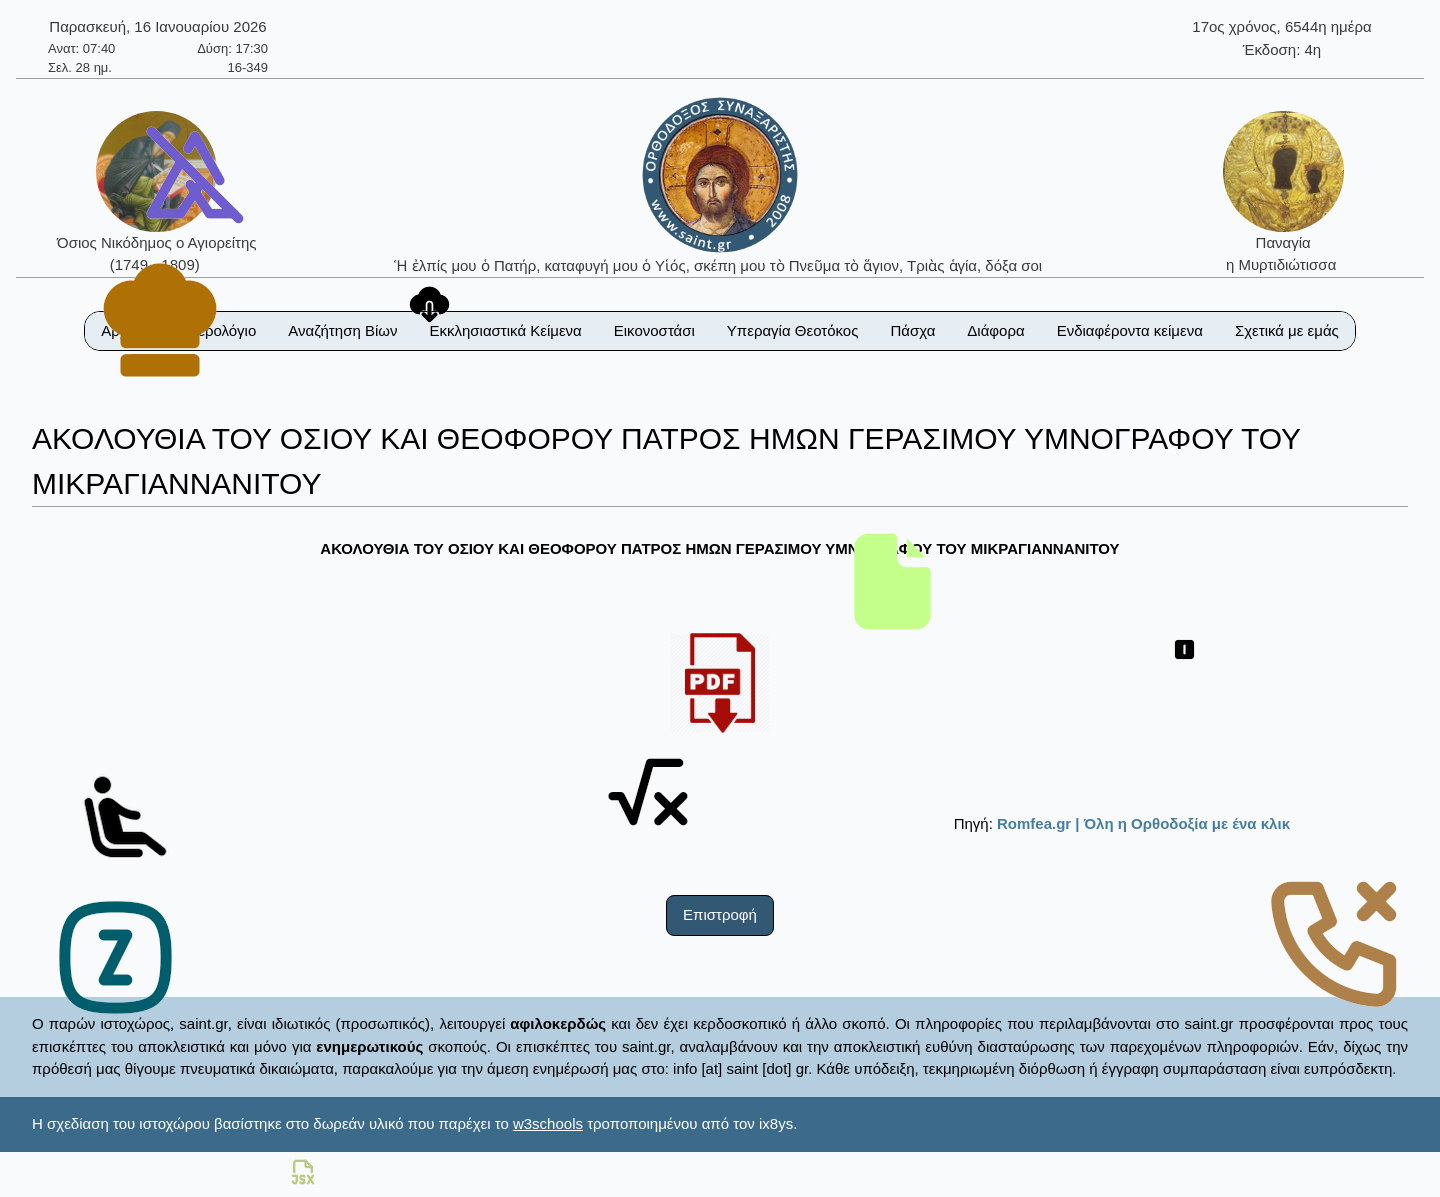 The width and height of the screenshot is (1440, 1197). I want to click on camping site unavailable or closed, so click(195, 175).